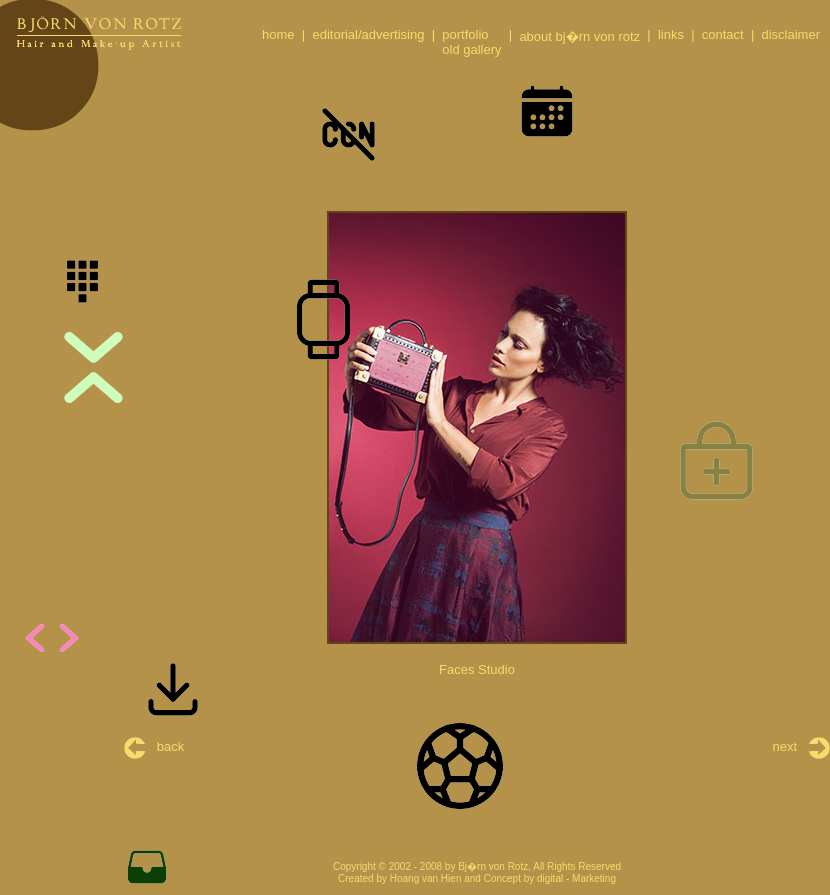 The image size is (830, 895). Describe the element at coordinates (716, 460) in the screenshot. I see `add item to shopping bag` at that location.